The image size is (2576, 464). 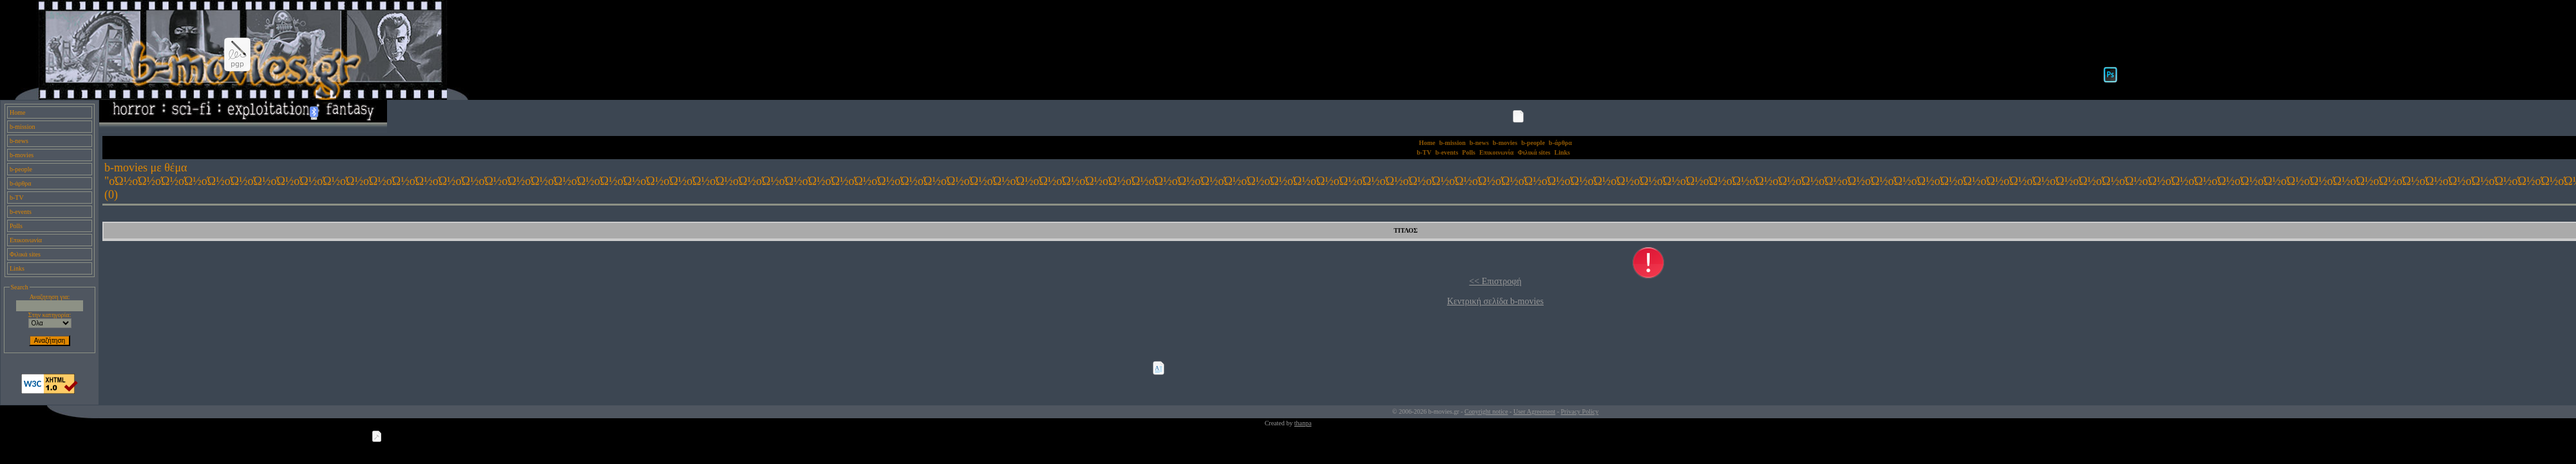 I want to click on makefile document used for build automation, so click(x=377, y=436).